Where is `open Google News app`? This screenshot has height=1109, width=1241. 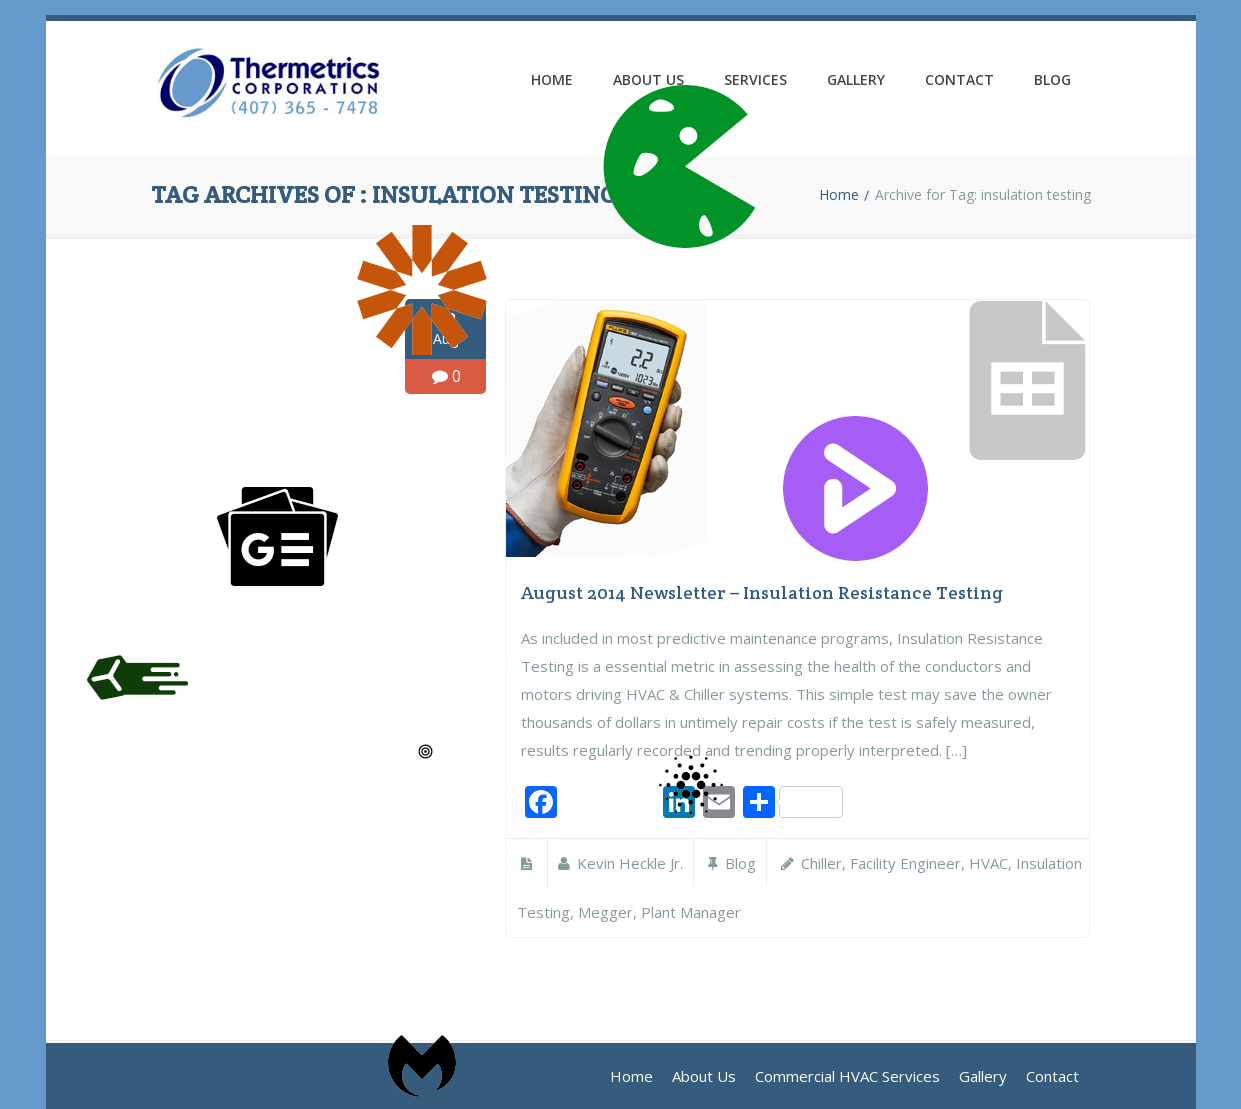 open Google News app is located at coordinates (277, 536).